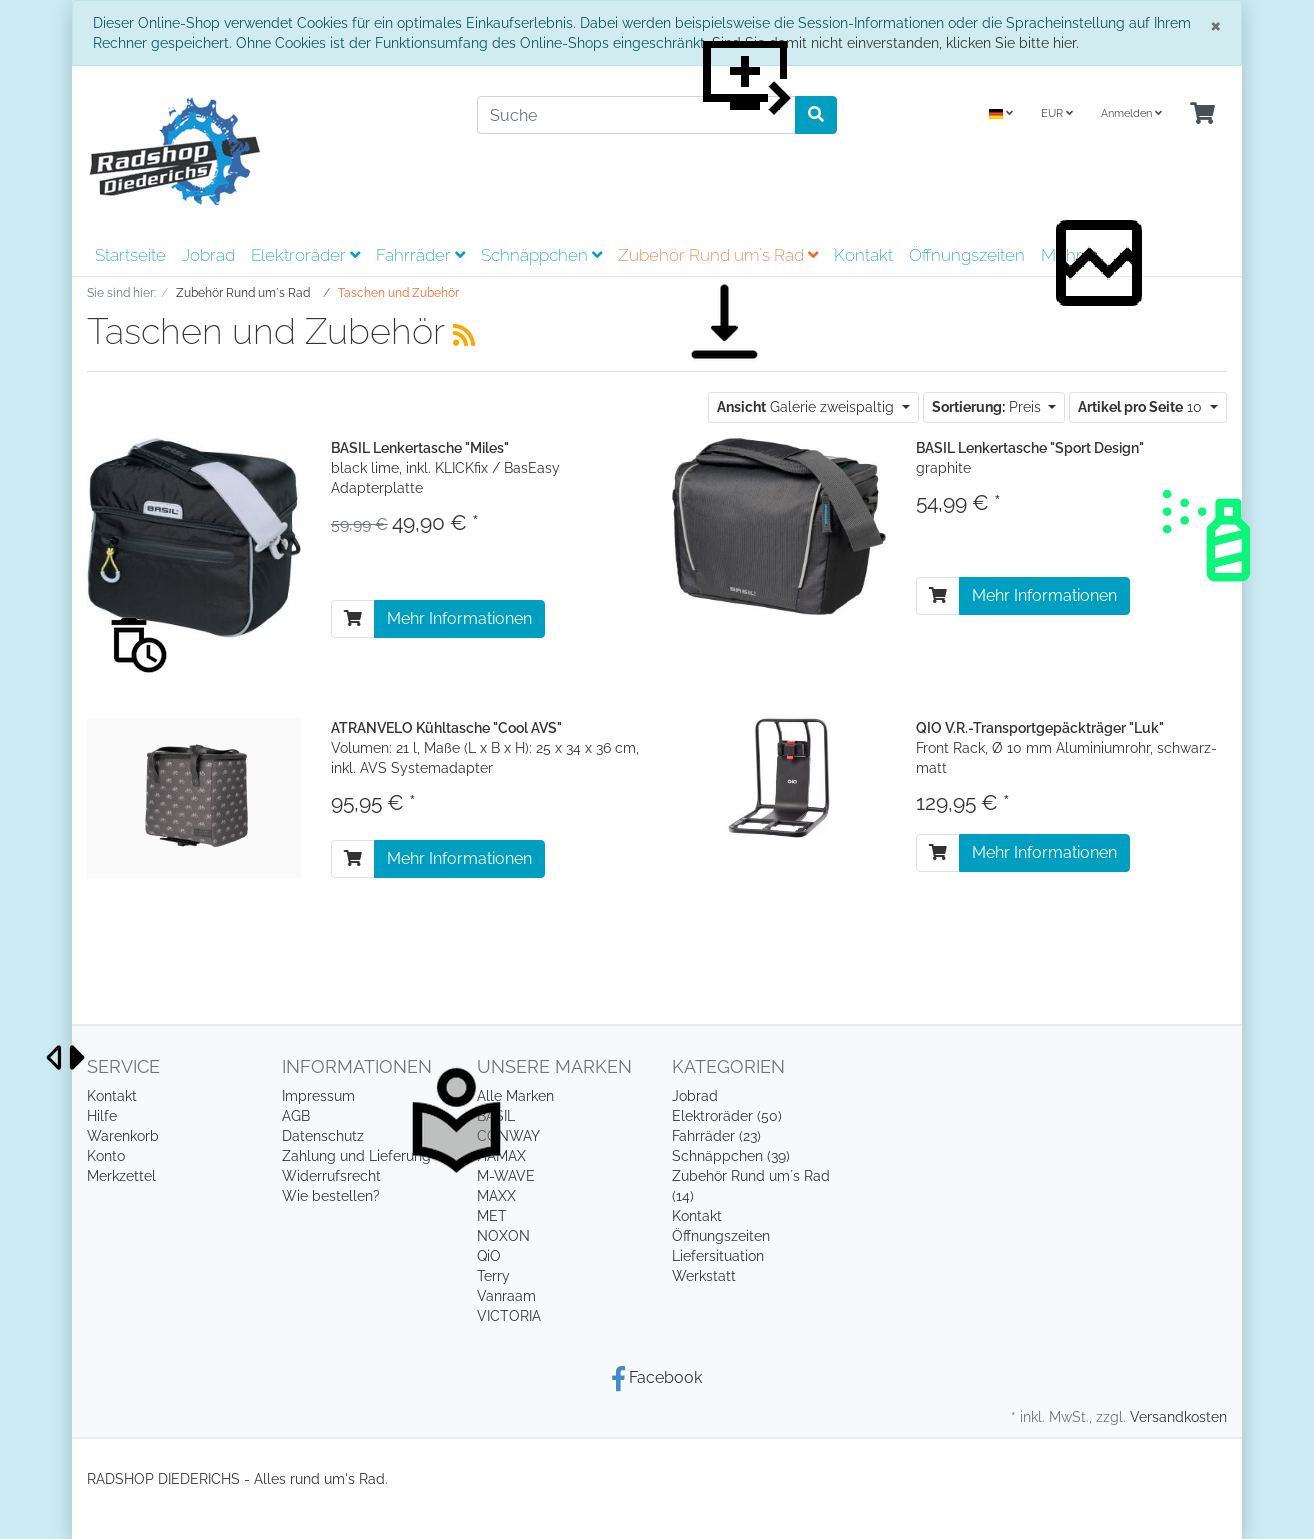  I want to click on add current media to play next in queue, so click(745, 75).